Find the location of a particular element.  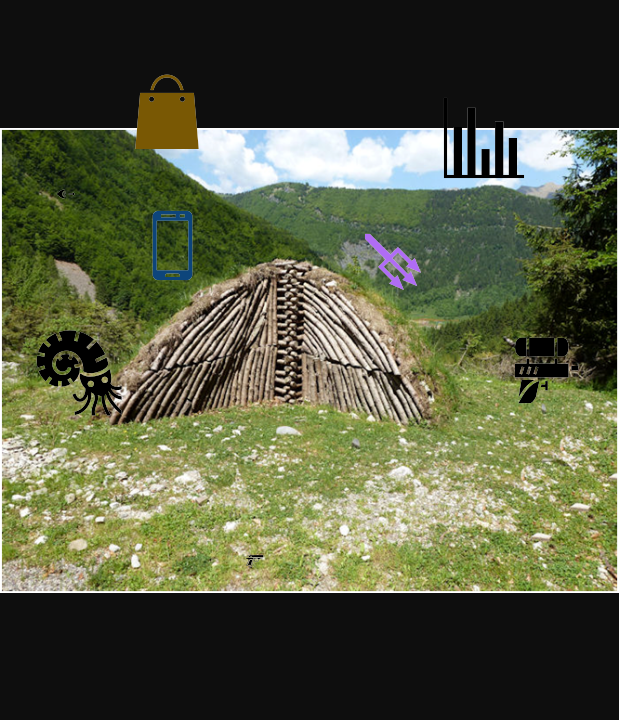

look at or focus on a target object is located at coordinates (66, 194).